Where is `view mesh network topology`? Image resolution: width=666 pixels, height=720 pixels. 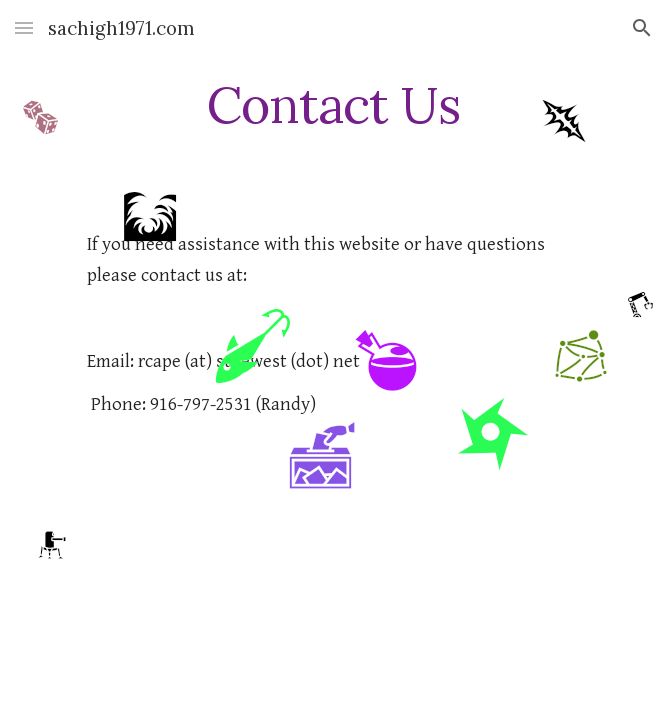
view mesh network topology is located at coordinates (581, 356).